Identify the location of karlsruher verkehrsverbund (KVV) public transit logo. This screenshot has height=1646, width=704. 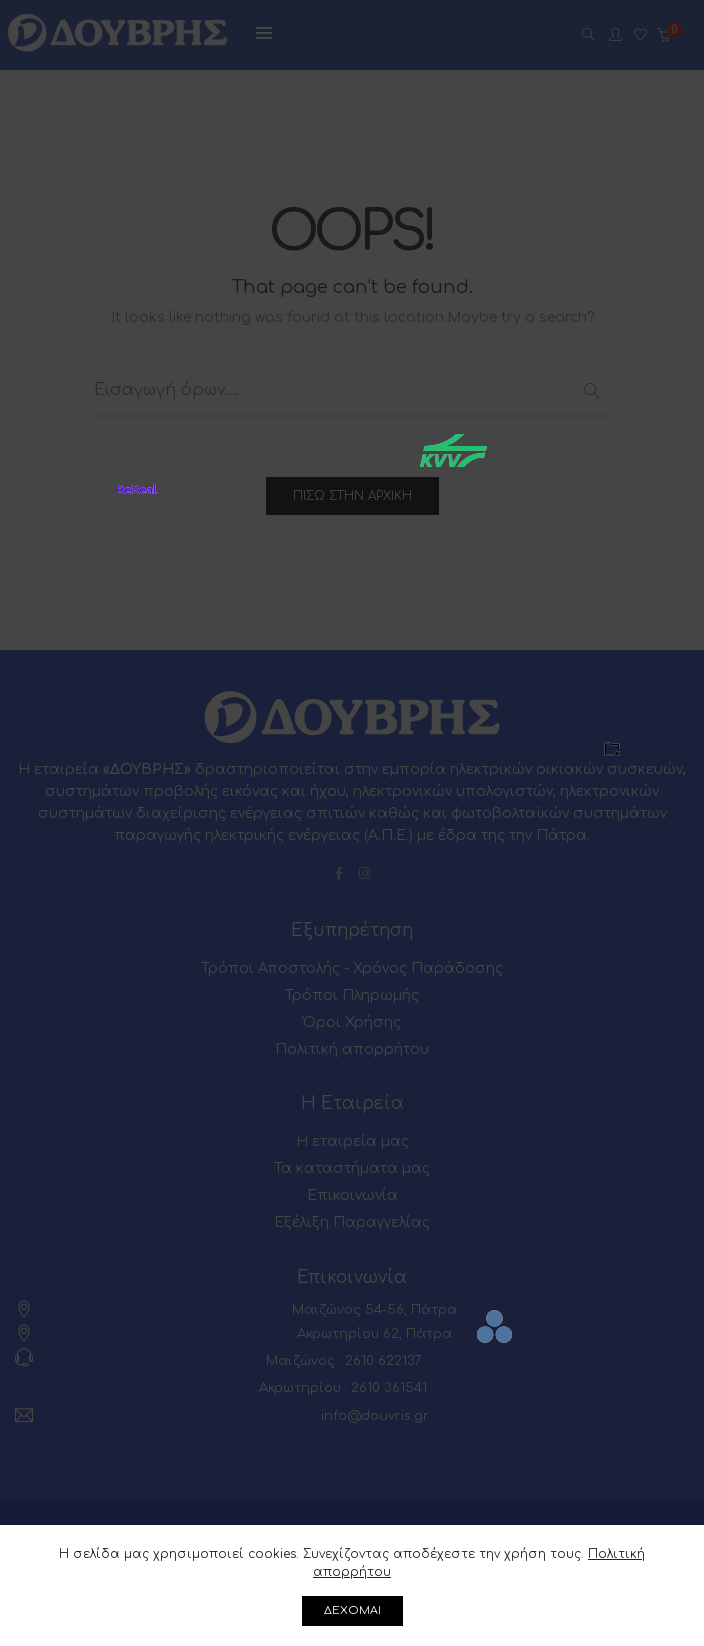
(453, 450).